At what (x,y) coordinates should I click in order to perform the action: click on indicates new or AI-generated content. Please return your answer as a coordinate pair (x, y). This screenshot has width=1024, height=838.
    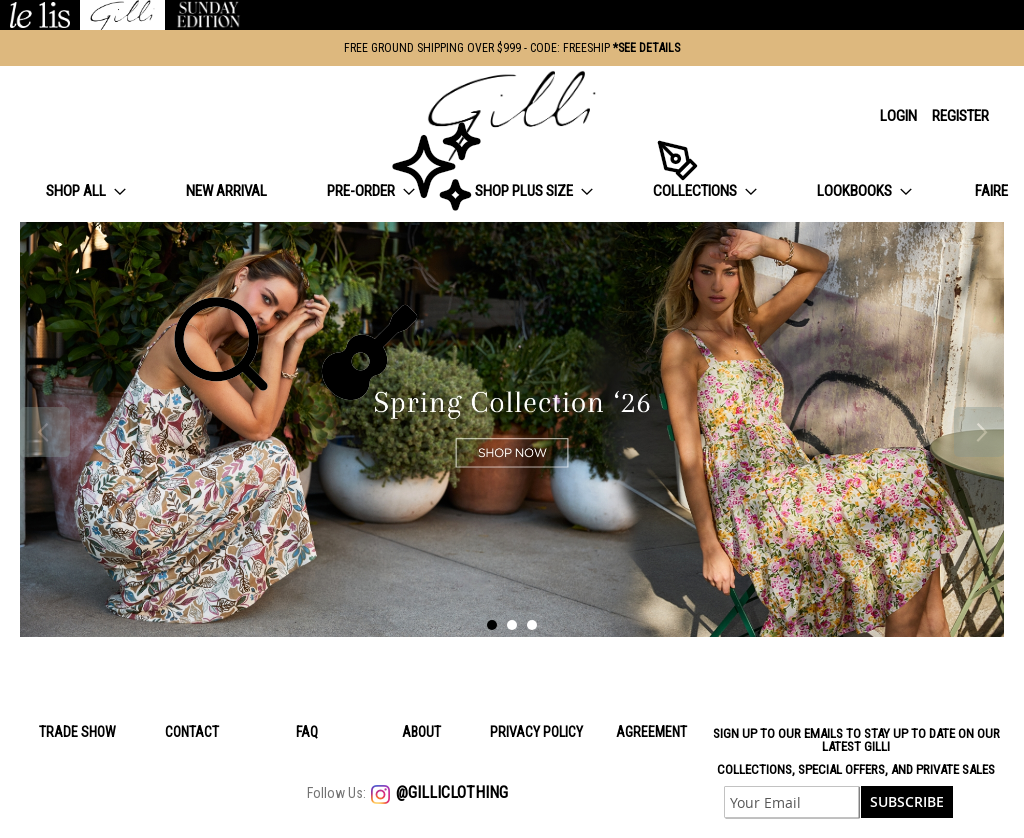
    Looking at the image, I should click on (436, 166).